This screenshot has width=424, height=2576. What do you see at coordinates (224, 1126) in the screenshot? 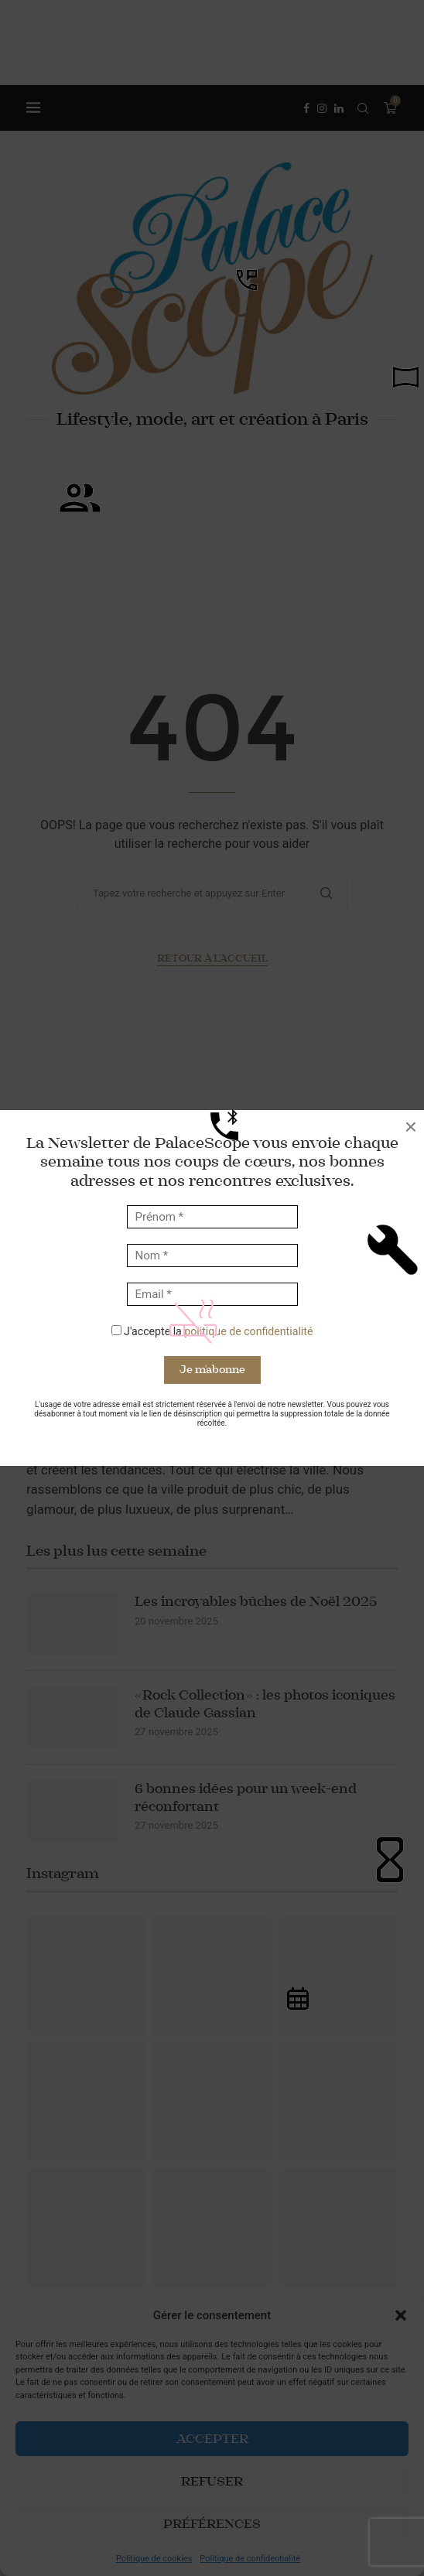
I see `indicates an active call using a bluetooth speaker` at bounding box center [224, 1126].